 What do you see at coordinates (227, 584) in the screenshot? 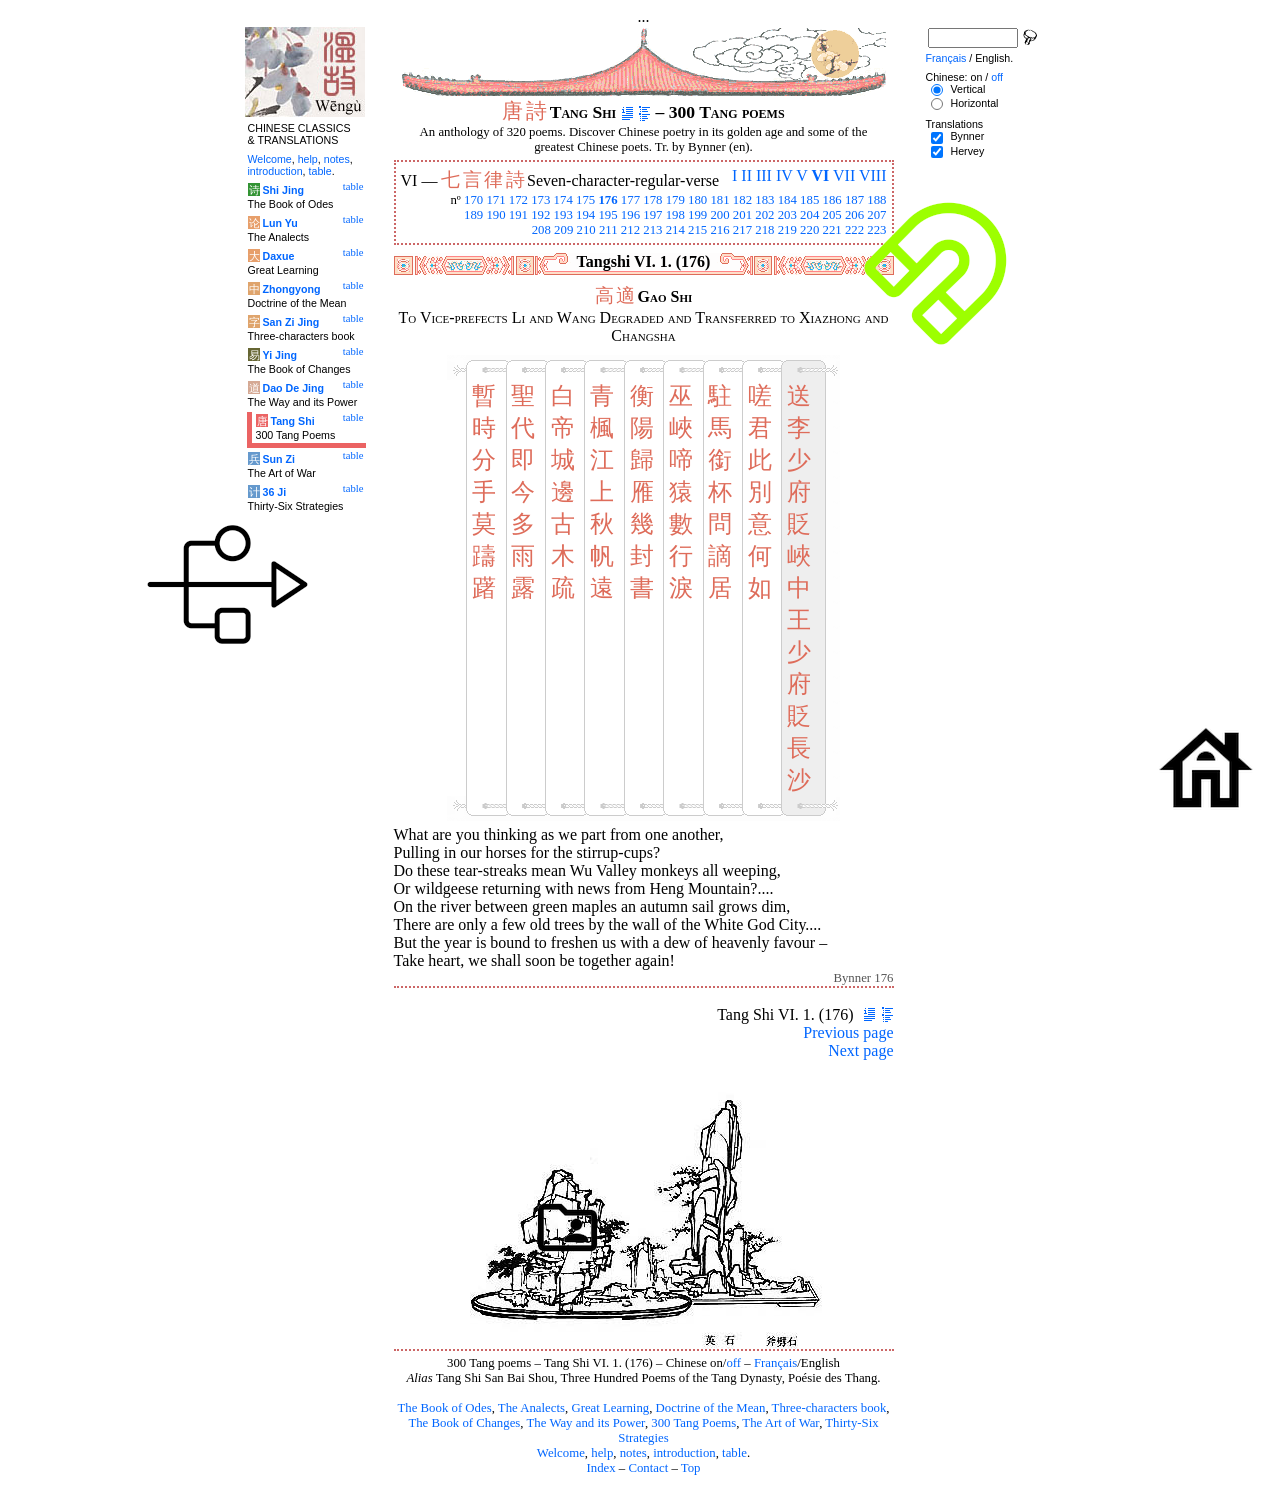
I see `connect a USB device` at bounding box center [227, 584].